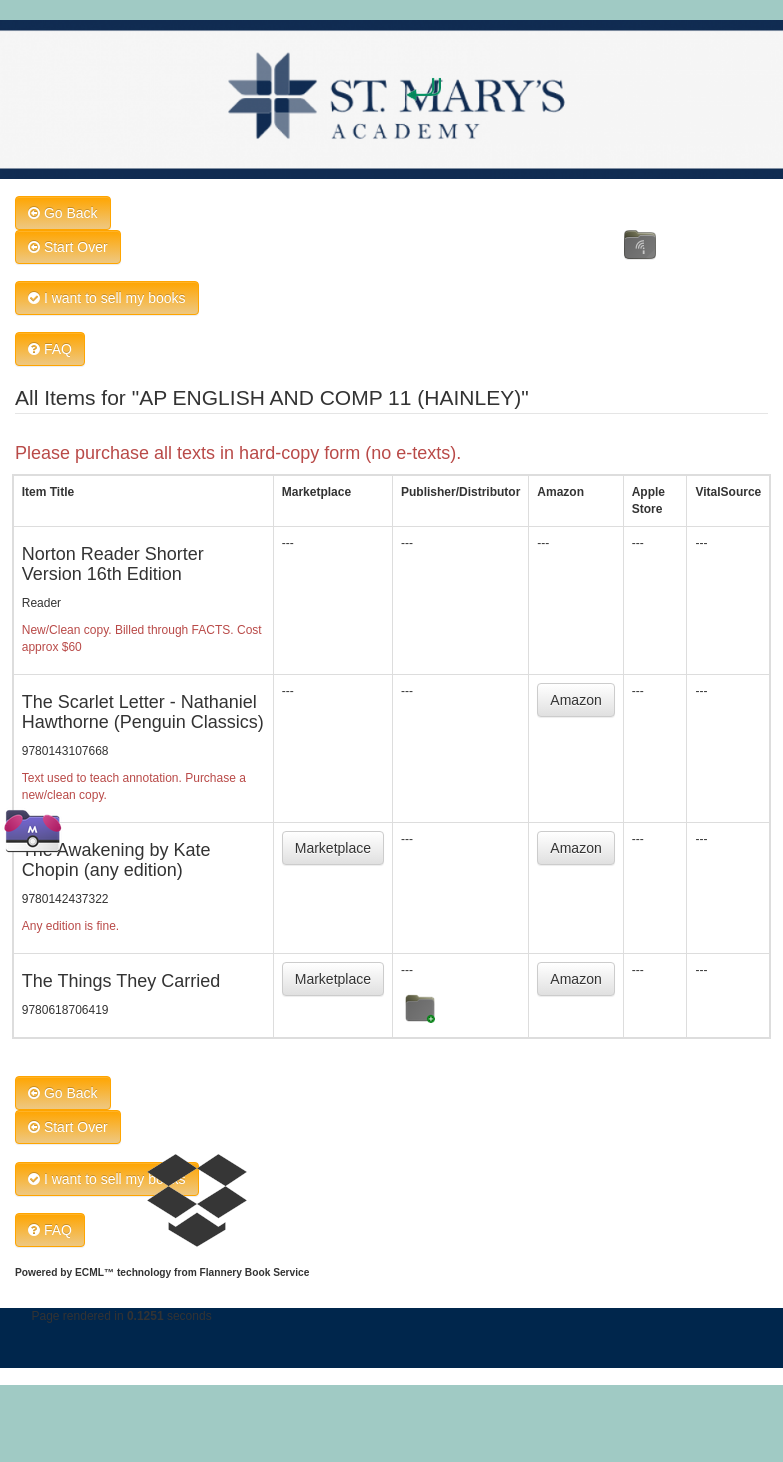  I want to click on create a new folder, so click(420, 1008).